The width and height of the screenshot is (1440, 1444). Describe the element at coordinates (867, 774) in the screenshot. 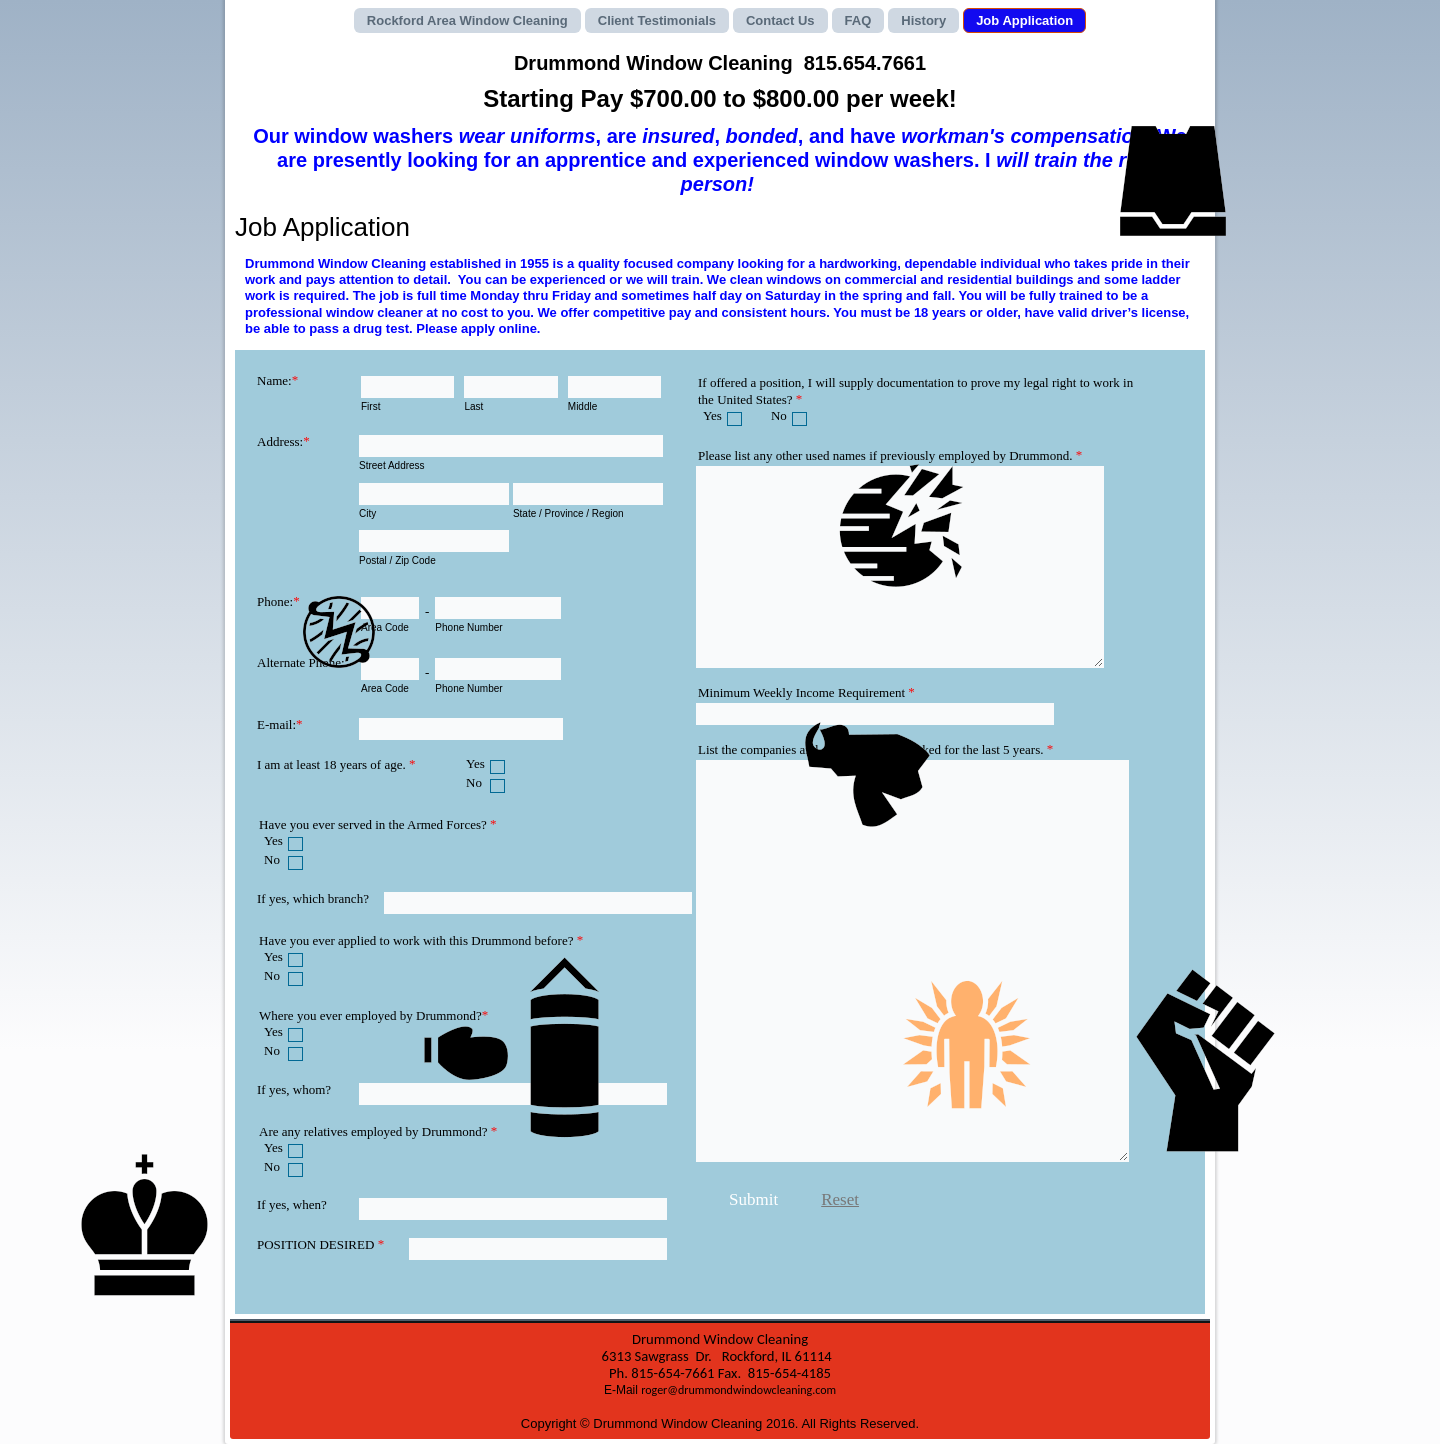

I see `select venezuela as your country or region` at that location.